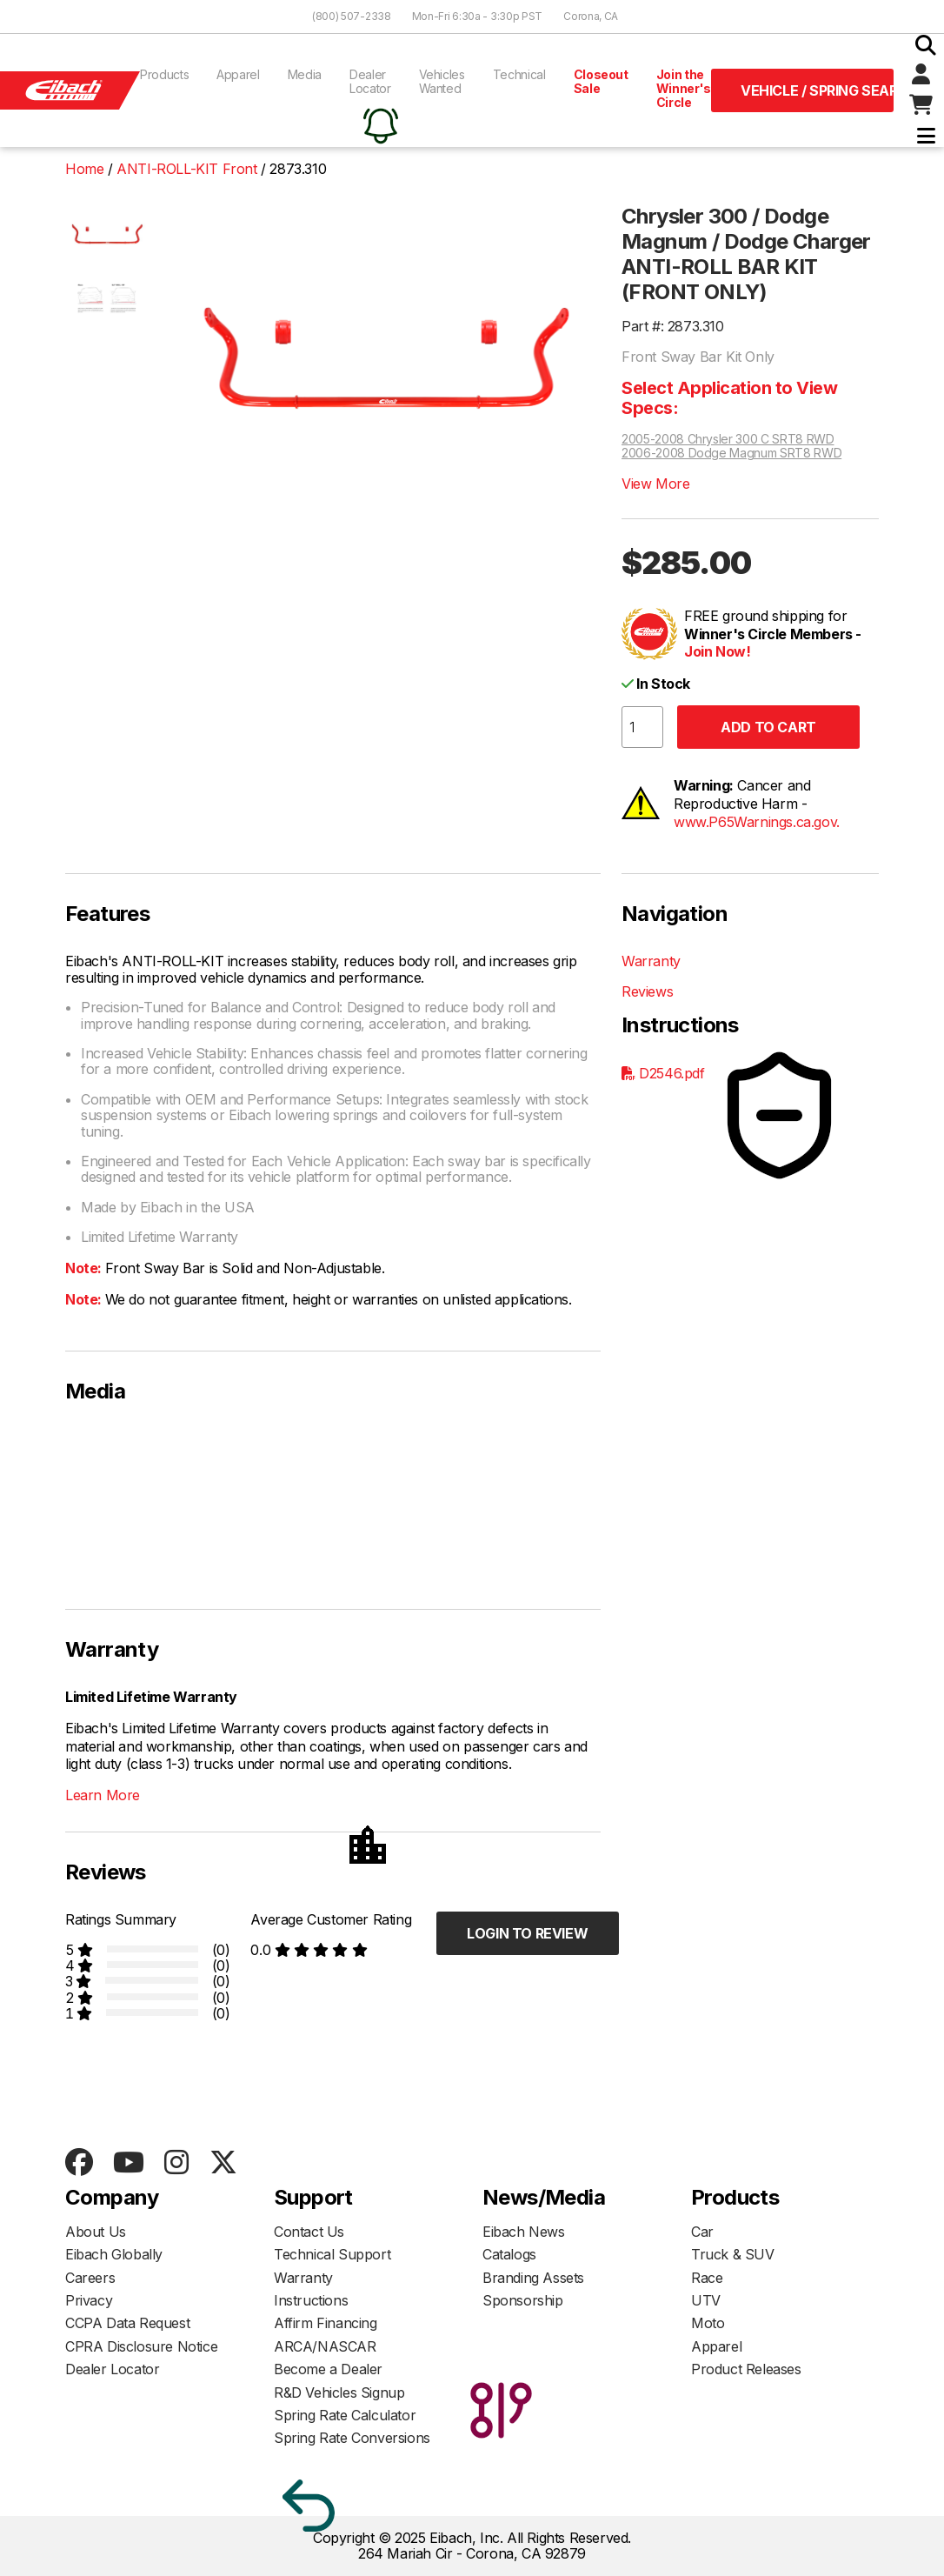  Describe the element at coordinates (309, 2506) in the screenshot. I see `undo the last action` at that location.